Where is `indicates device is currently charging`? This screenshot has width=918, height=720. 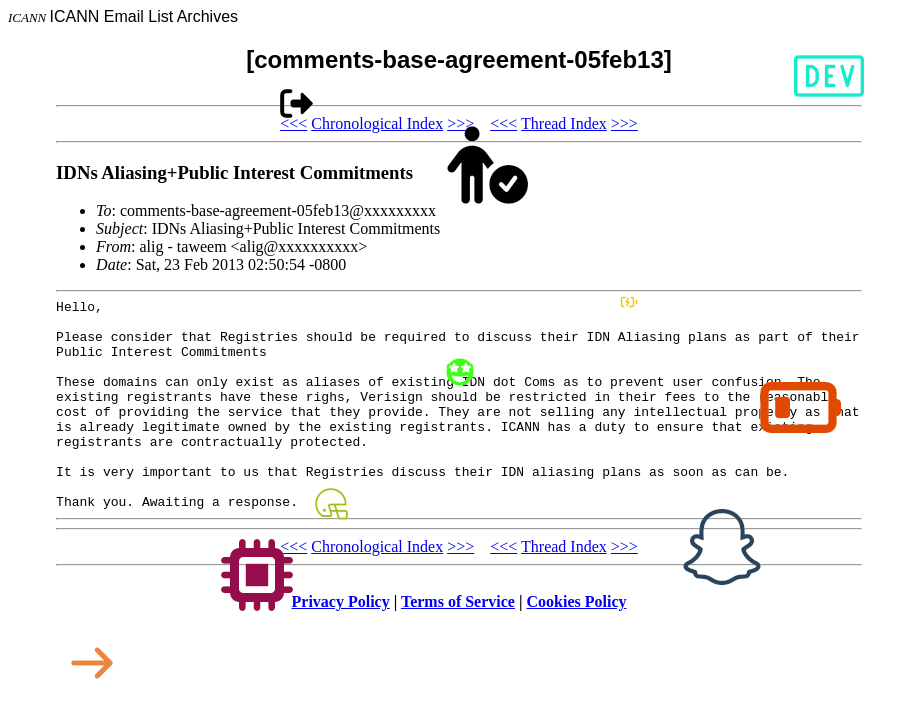 indicates device is currently charging is located at coordinates (629, 302).